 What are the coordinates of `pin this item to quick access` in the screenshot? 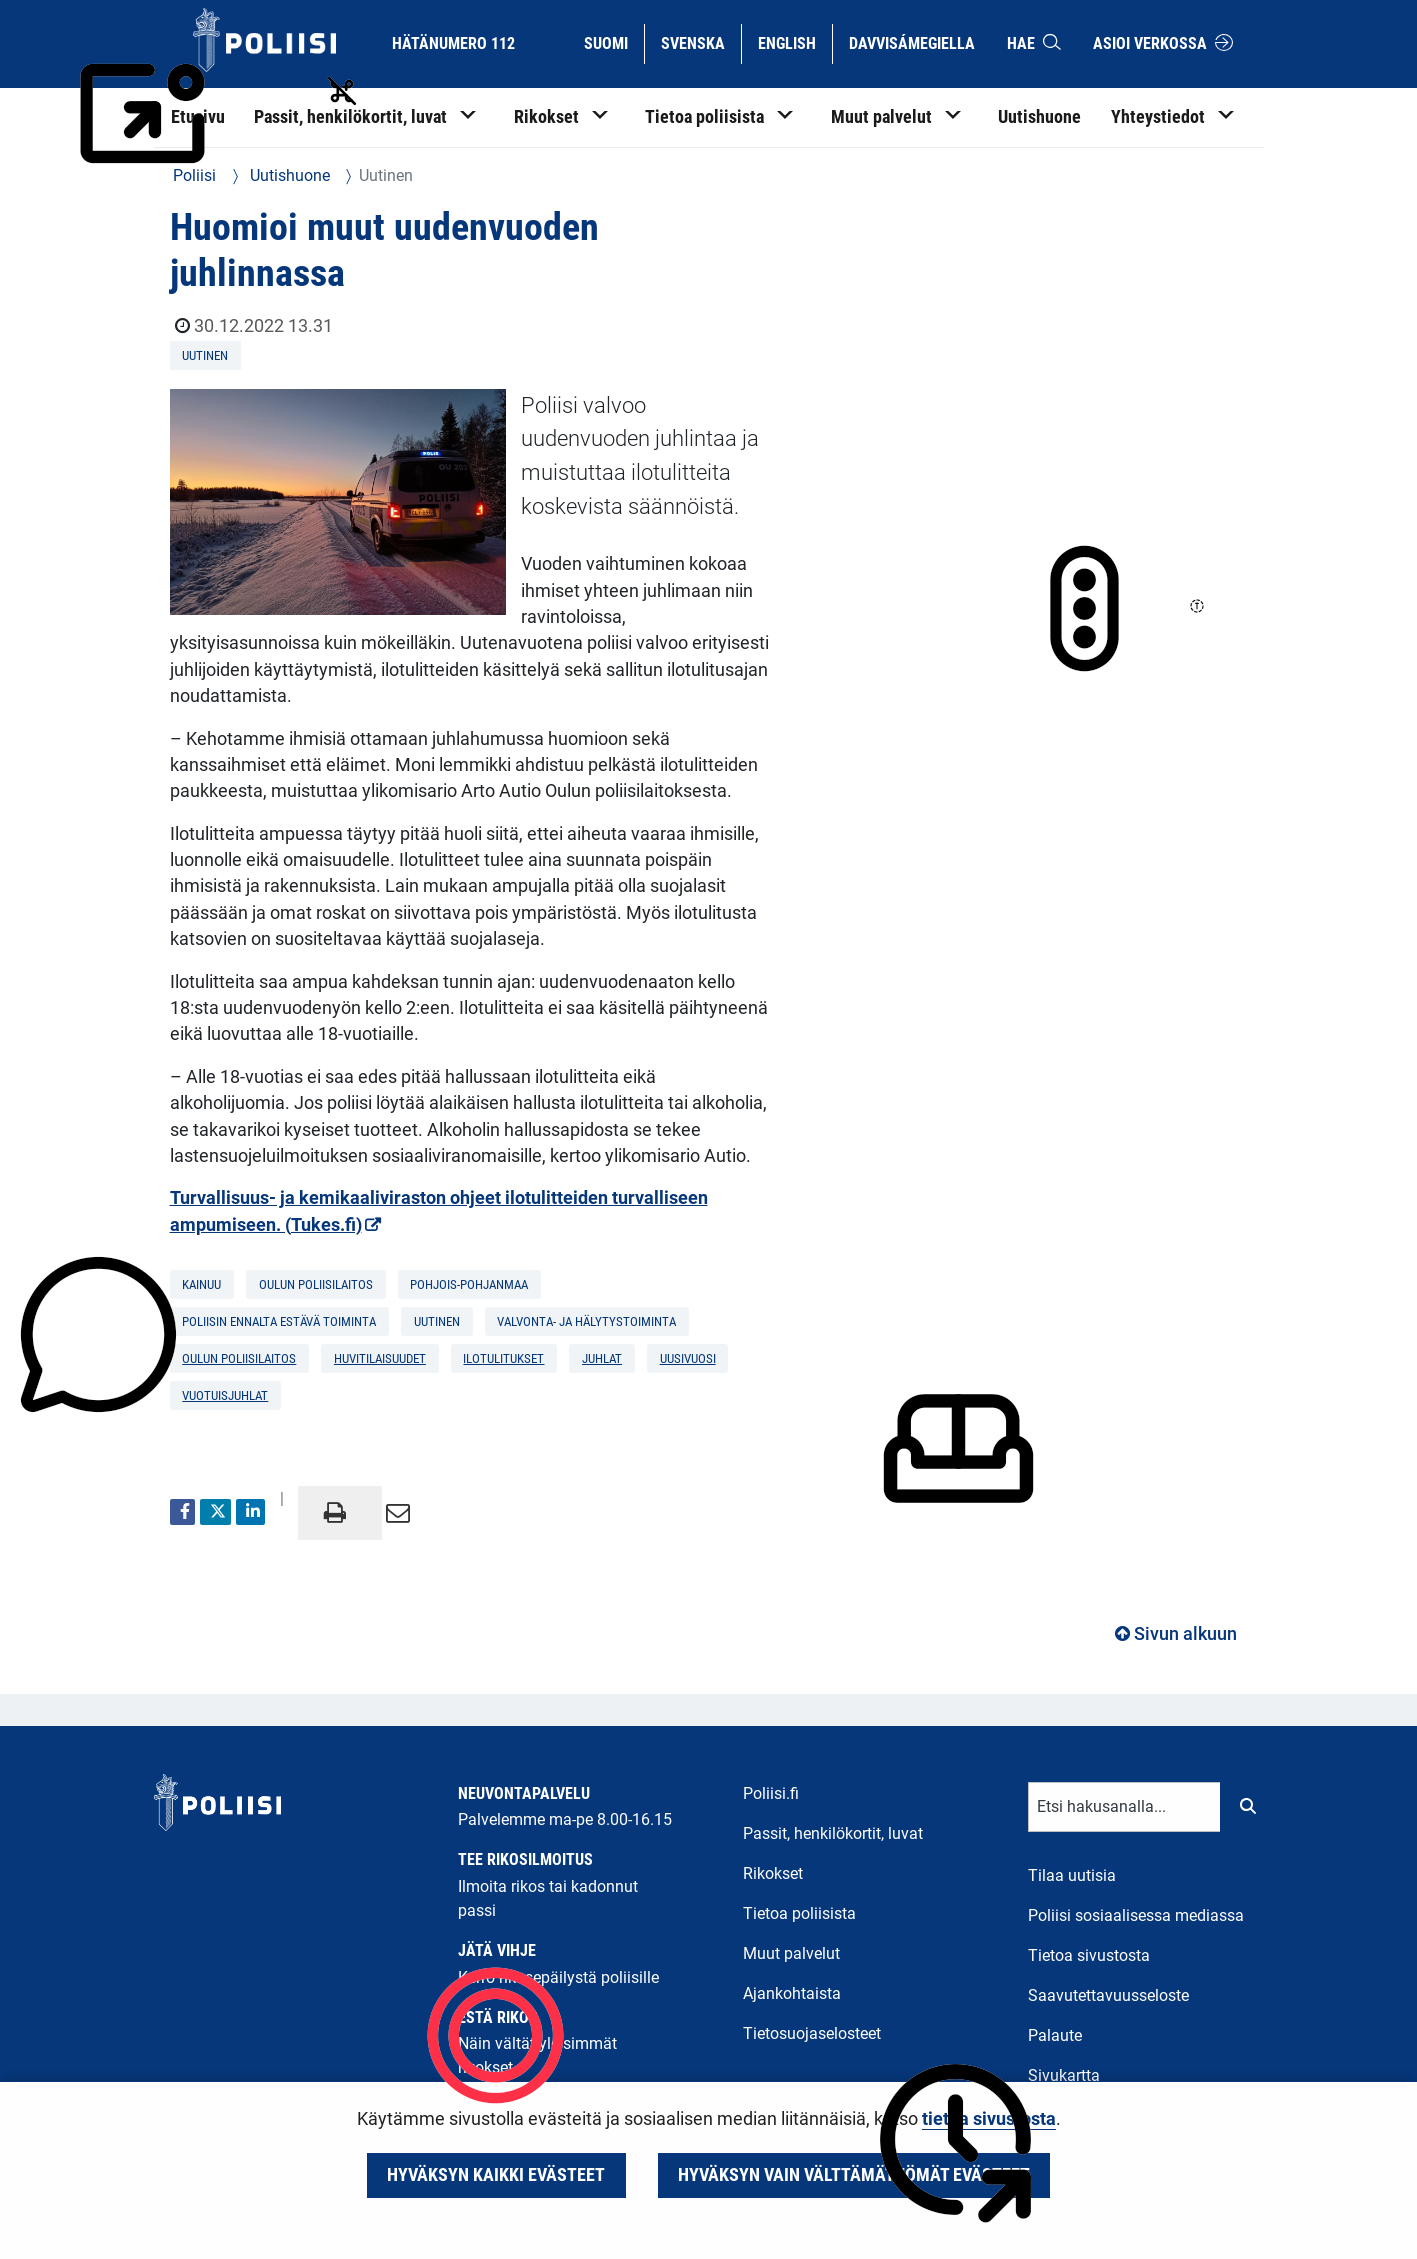 It's located at (142, 113).